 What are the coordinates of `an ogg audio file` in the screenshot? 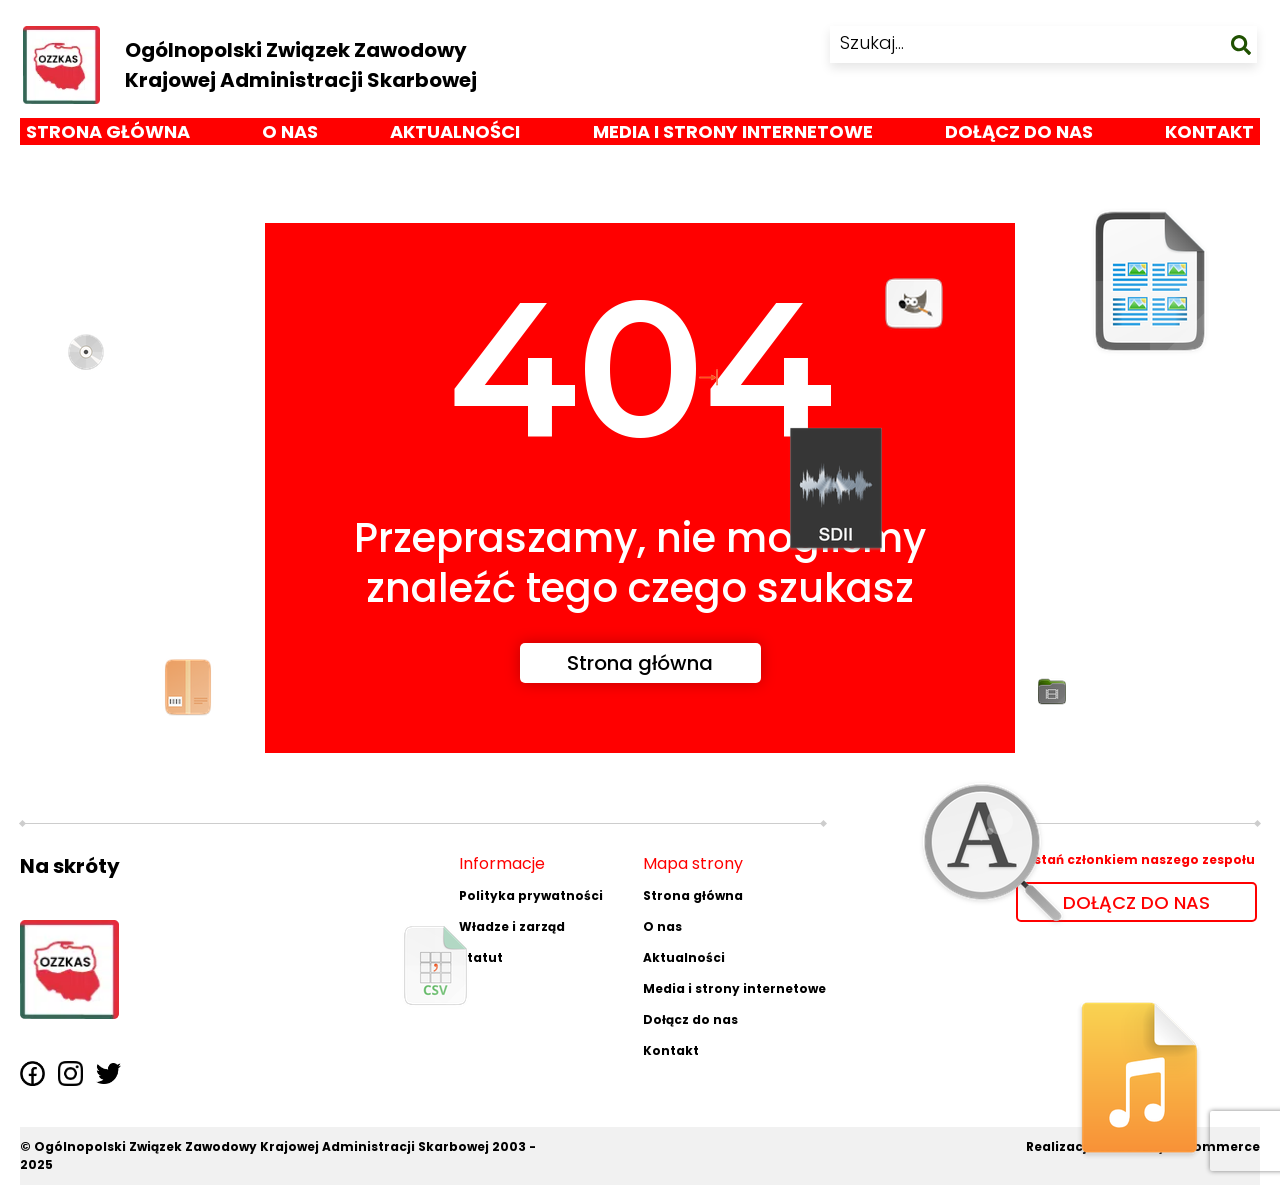 It's located at (1139, 1077).